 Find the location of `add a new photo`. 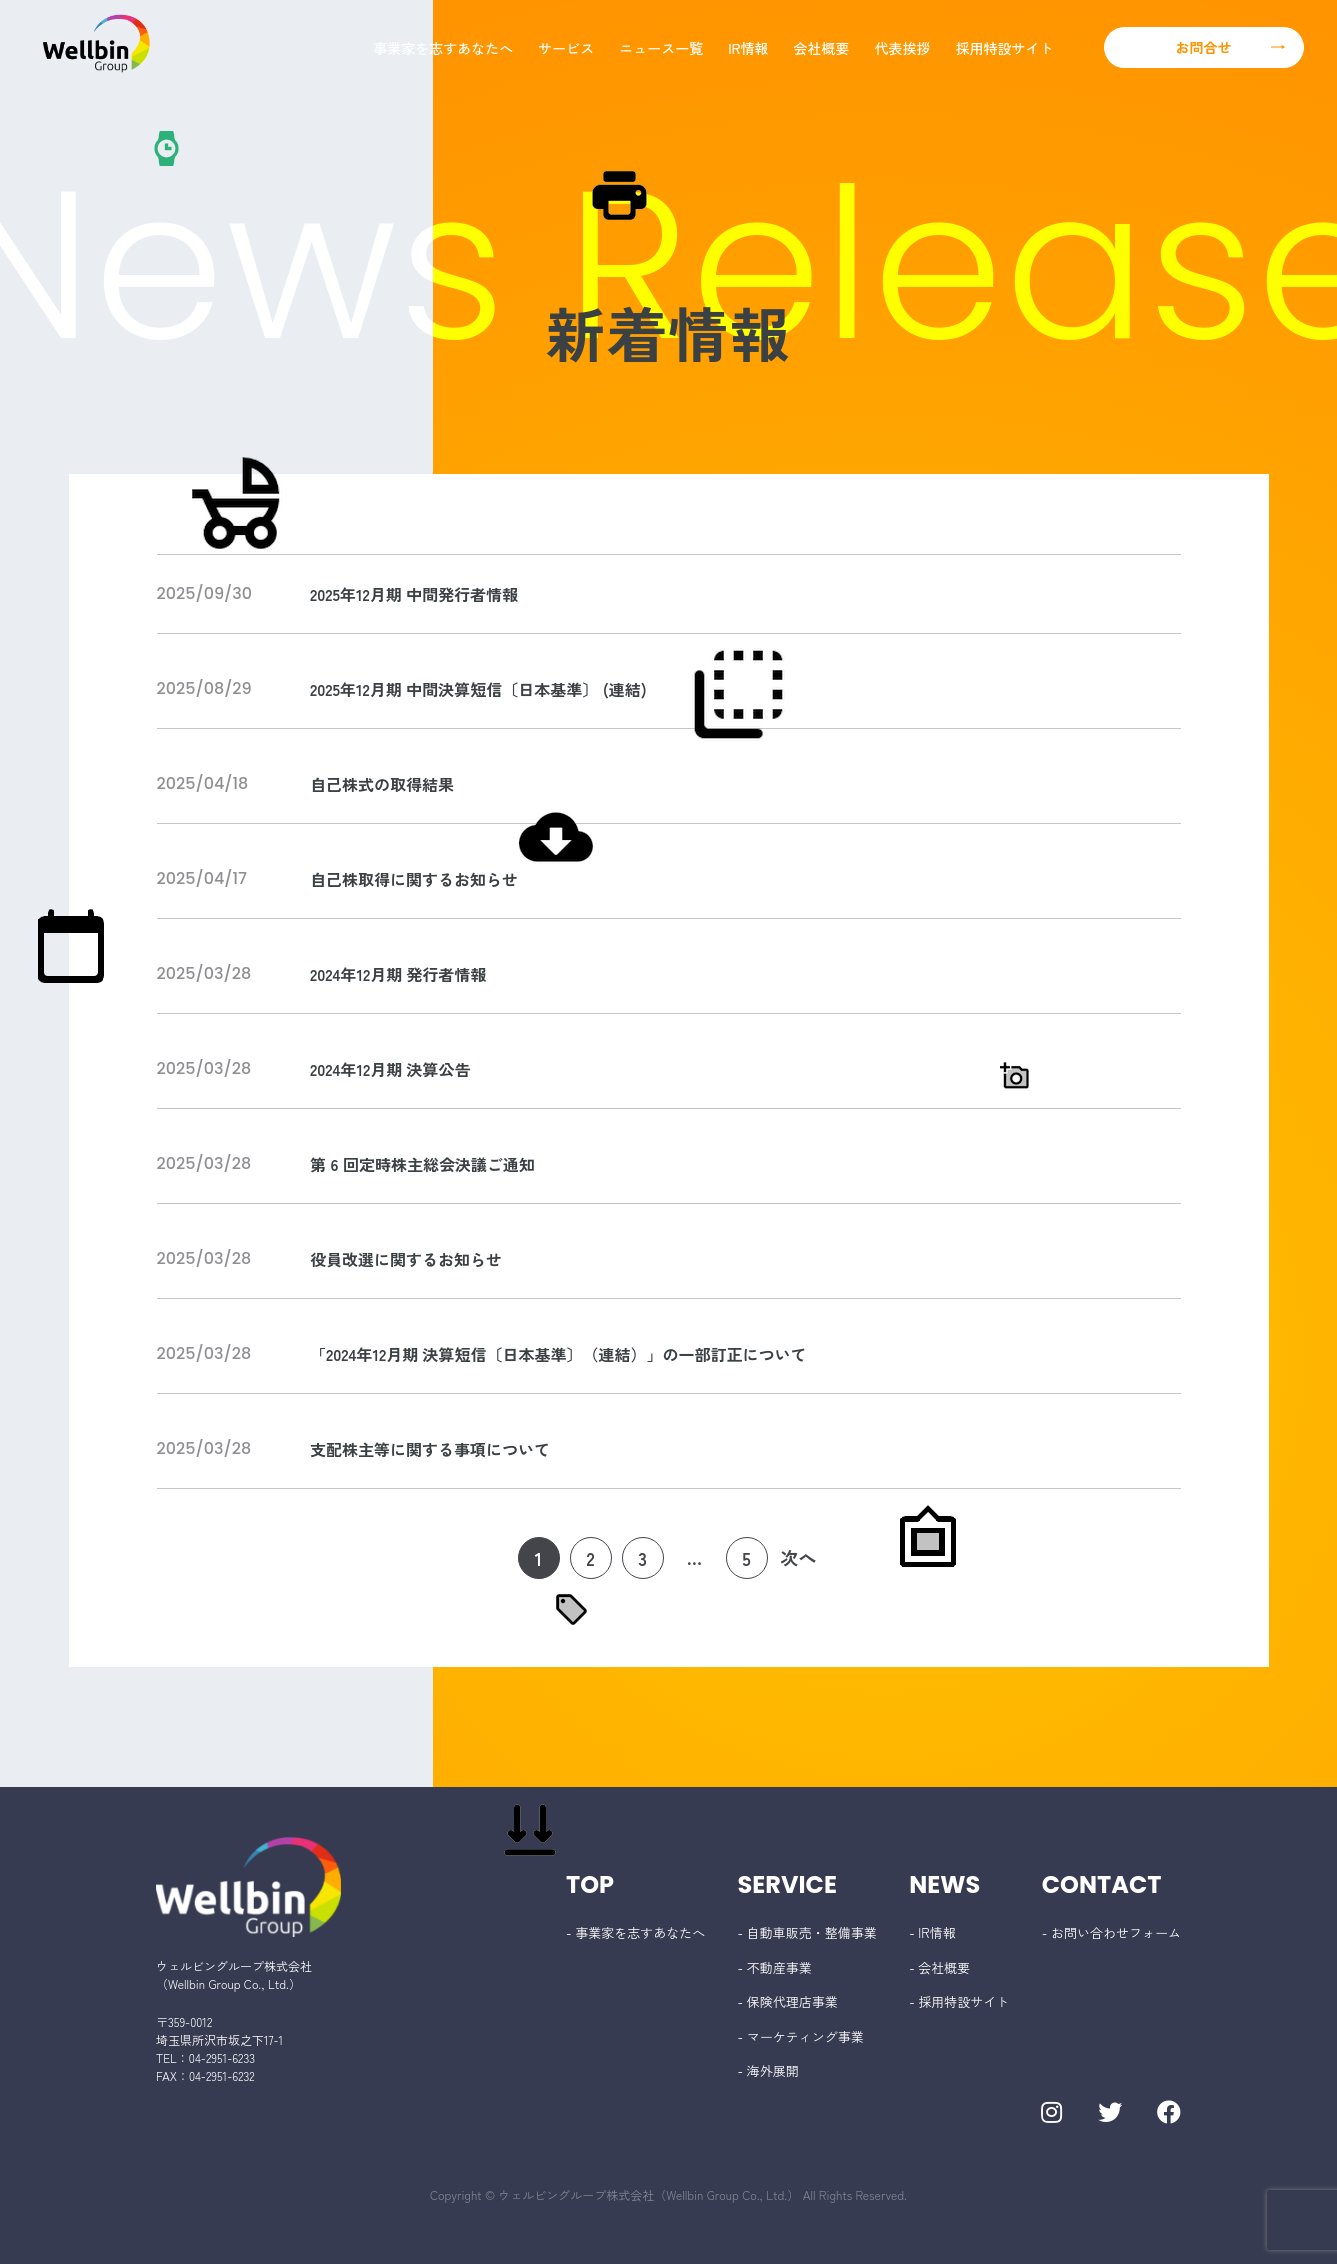

add a new photo is located at coordinates (1015, 1076).